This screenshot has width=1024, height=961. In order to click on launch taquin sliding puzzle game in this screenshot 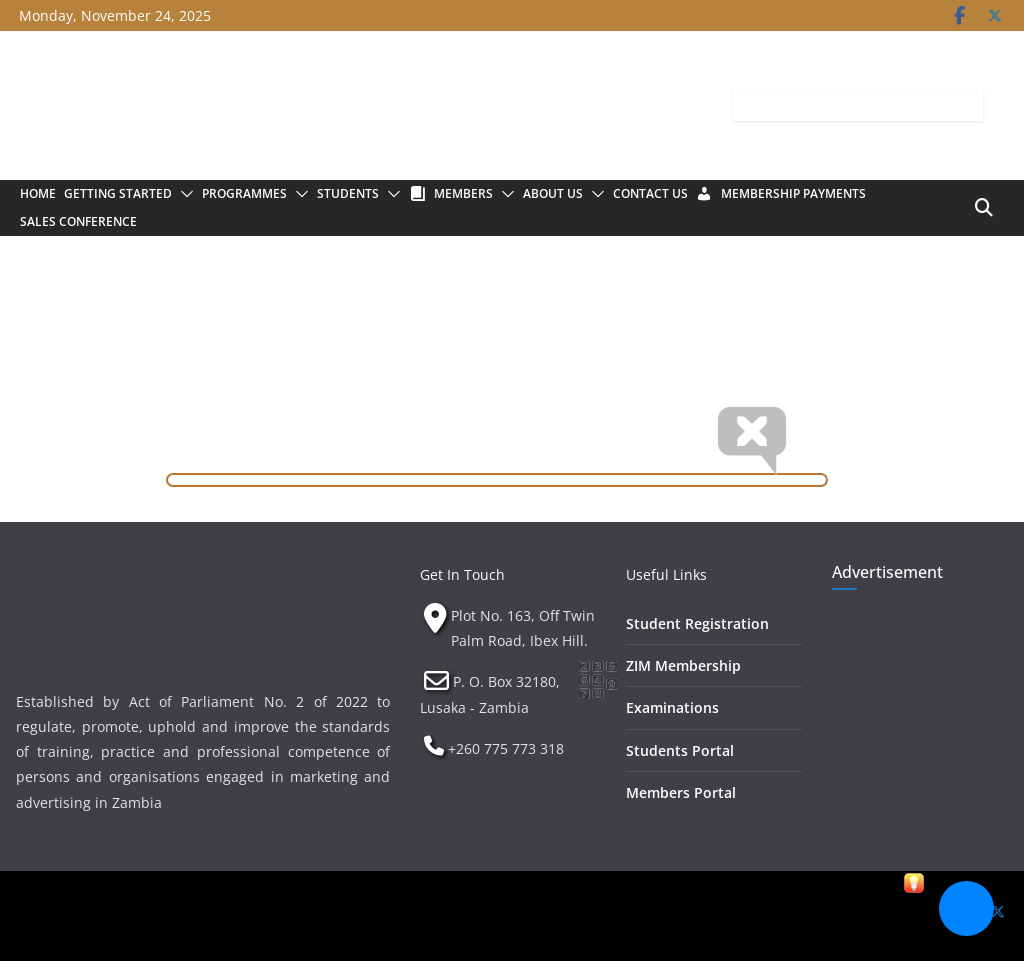, I will do `click(598, 680)`.